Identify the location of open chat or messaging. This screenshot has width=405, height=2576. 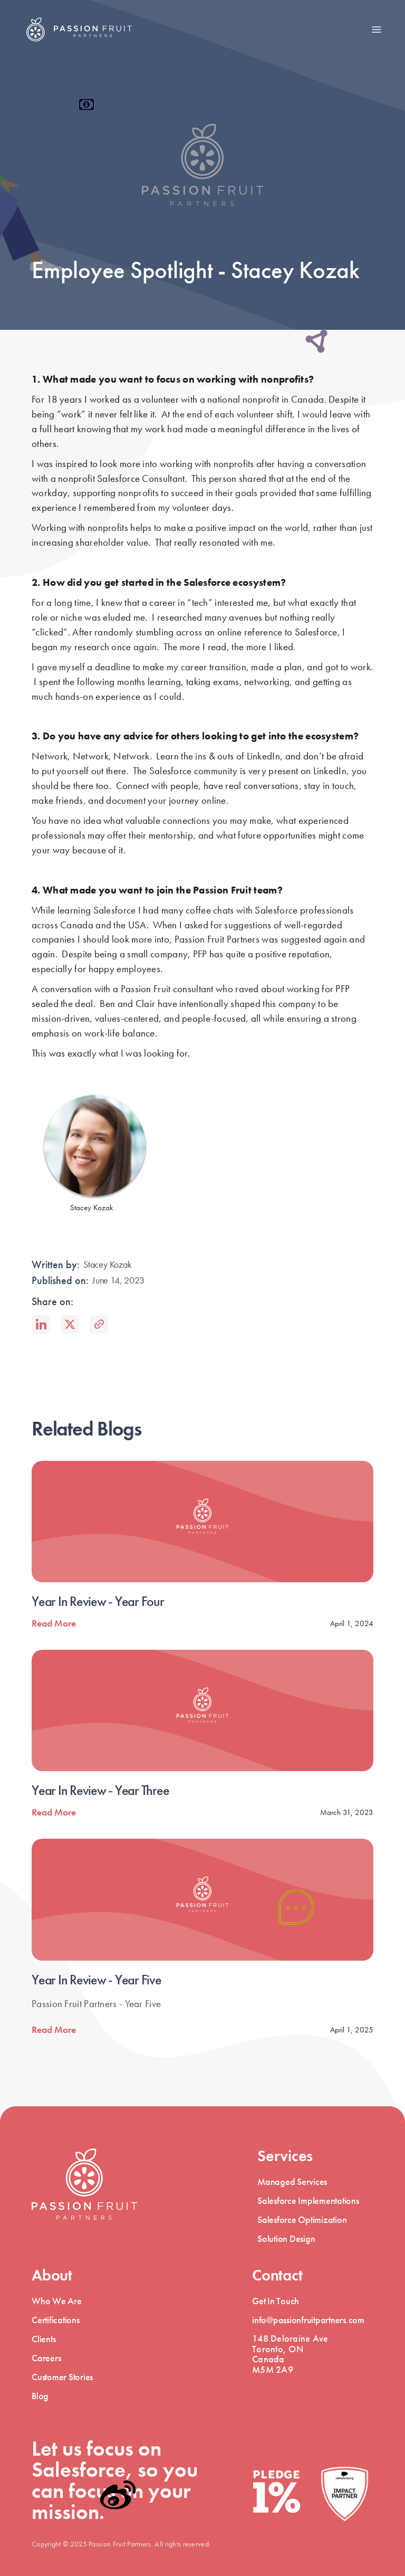
(295, 1907).